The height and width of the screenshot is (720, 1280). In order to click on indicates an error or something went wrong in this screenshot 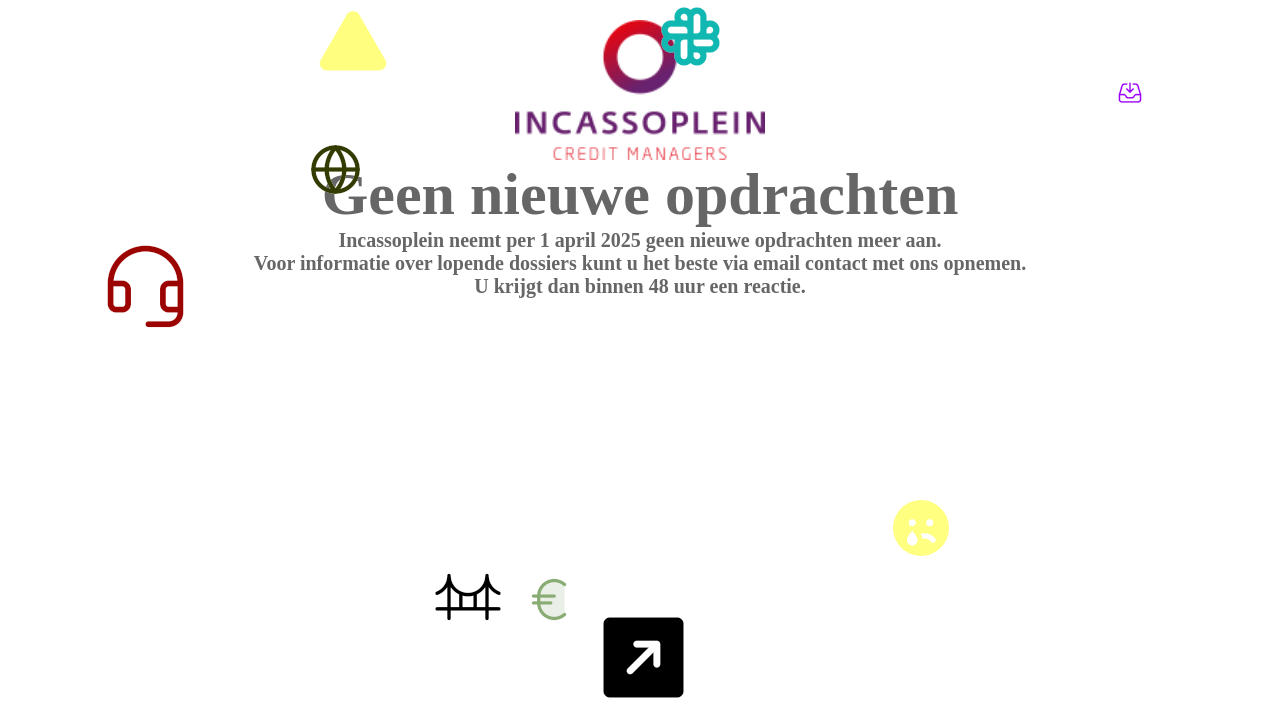, I will do `click(921, 528)`.